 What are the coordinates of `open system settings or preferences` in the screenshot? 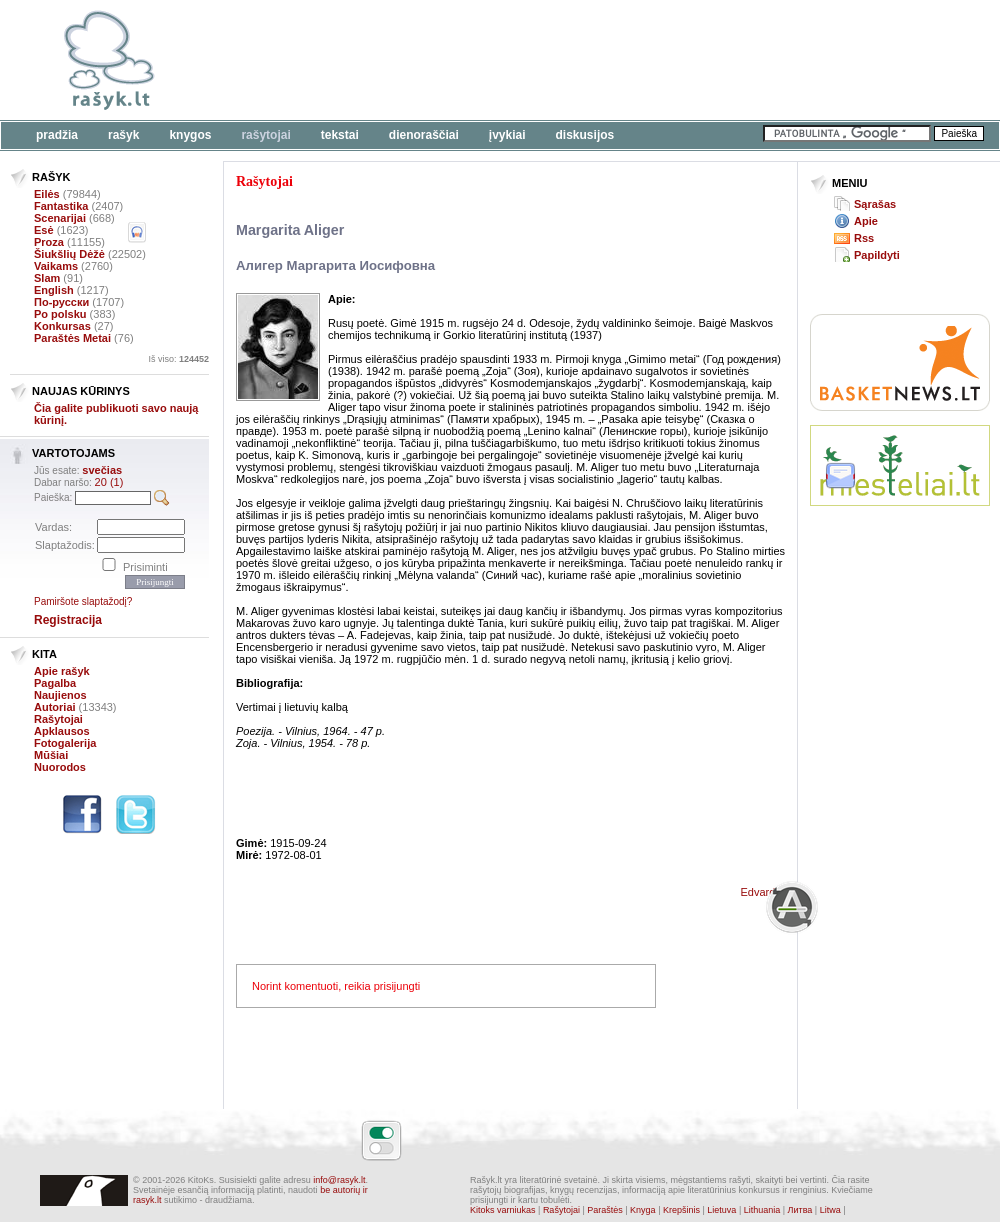 It's located at (381, 1140).